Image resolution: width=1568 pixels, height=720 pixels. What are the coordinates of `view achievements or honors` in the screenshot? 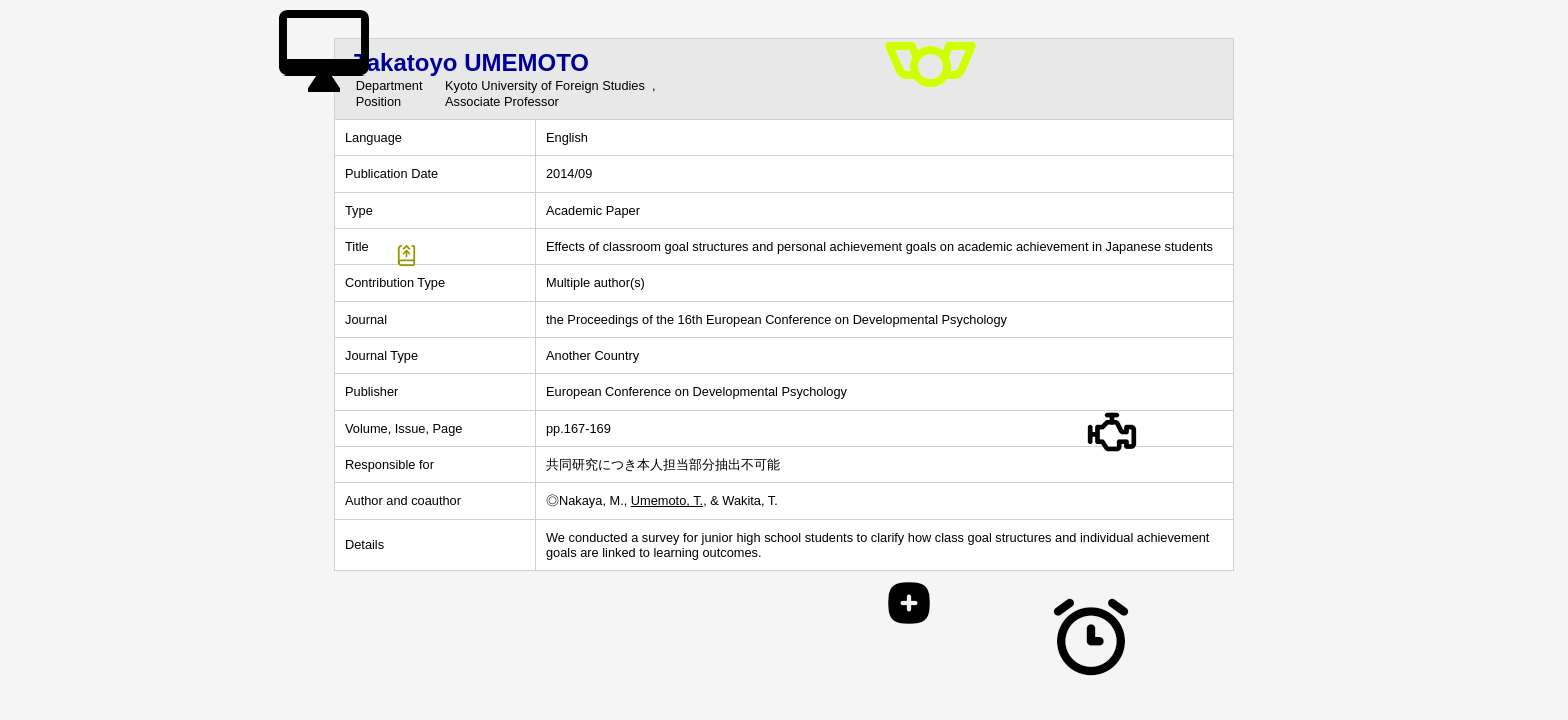 It's located at (930, 62).